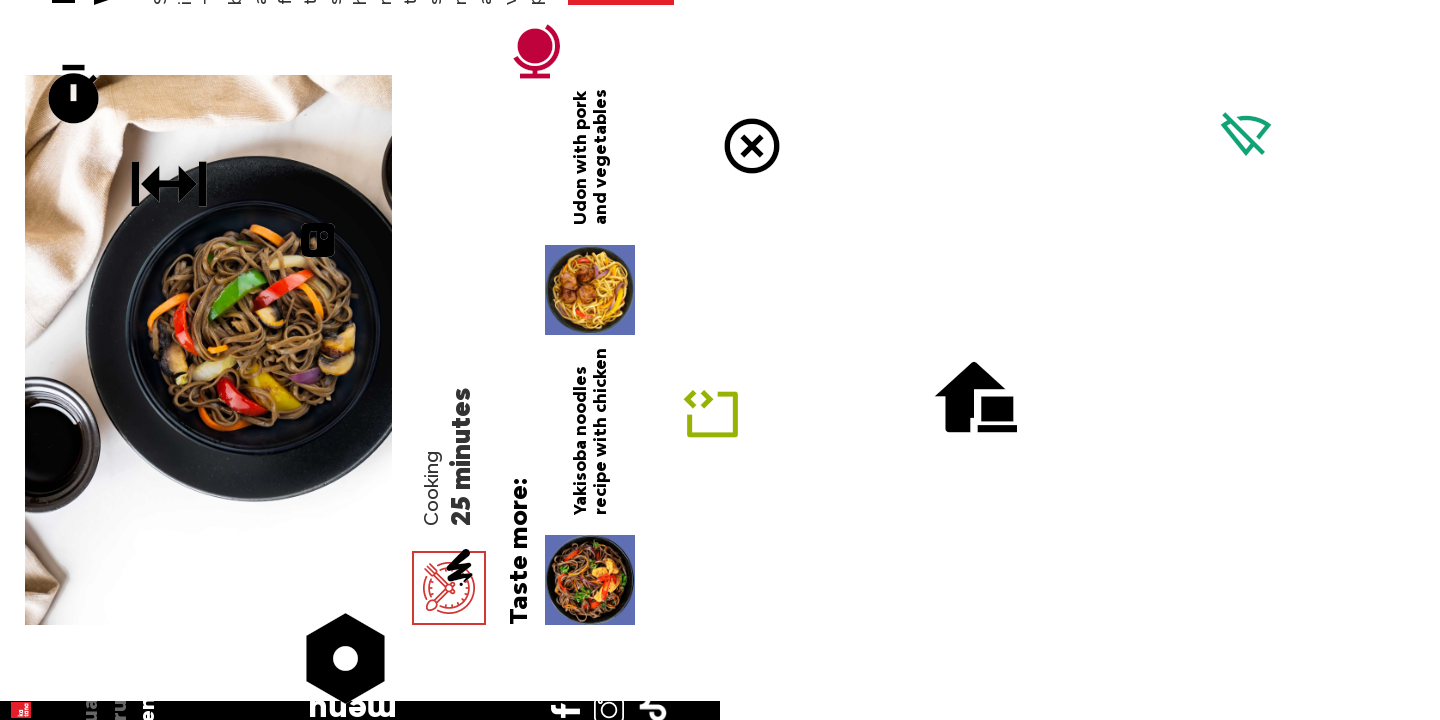 Image resolution: width=1440 pixels, height=720 pixels. What do you see at coordinates (1246, 136) in the screenshot?
I see `indicates wifi is disabled or disconnected` at bounding box center [1246, 136].